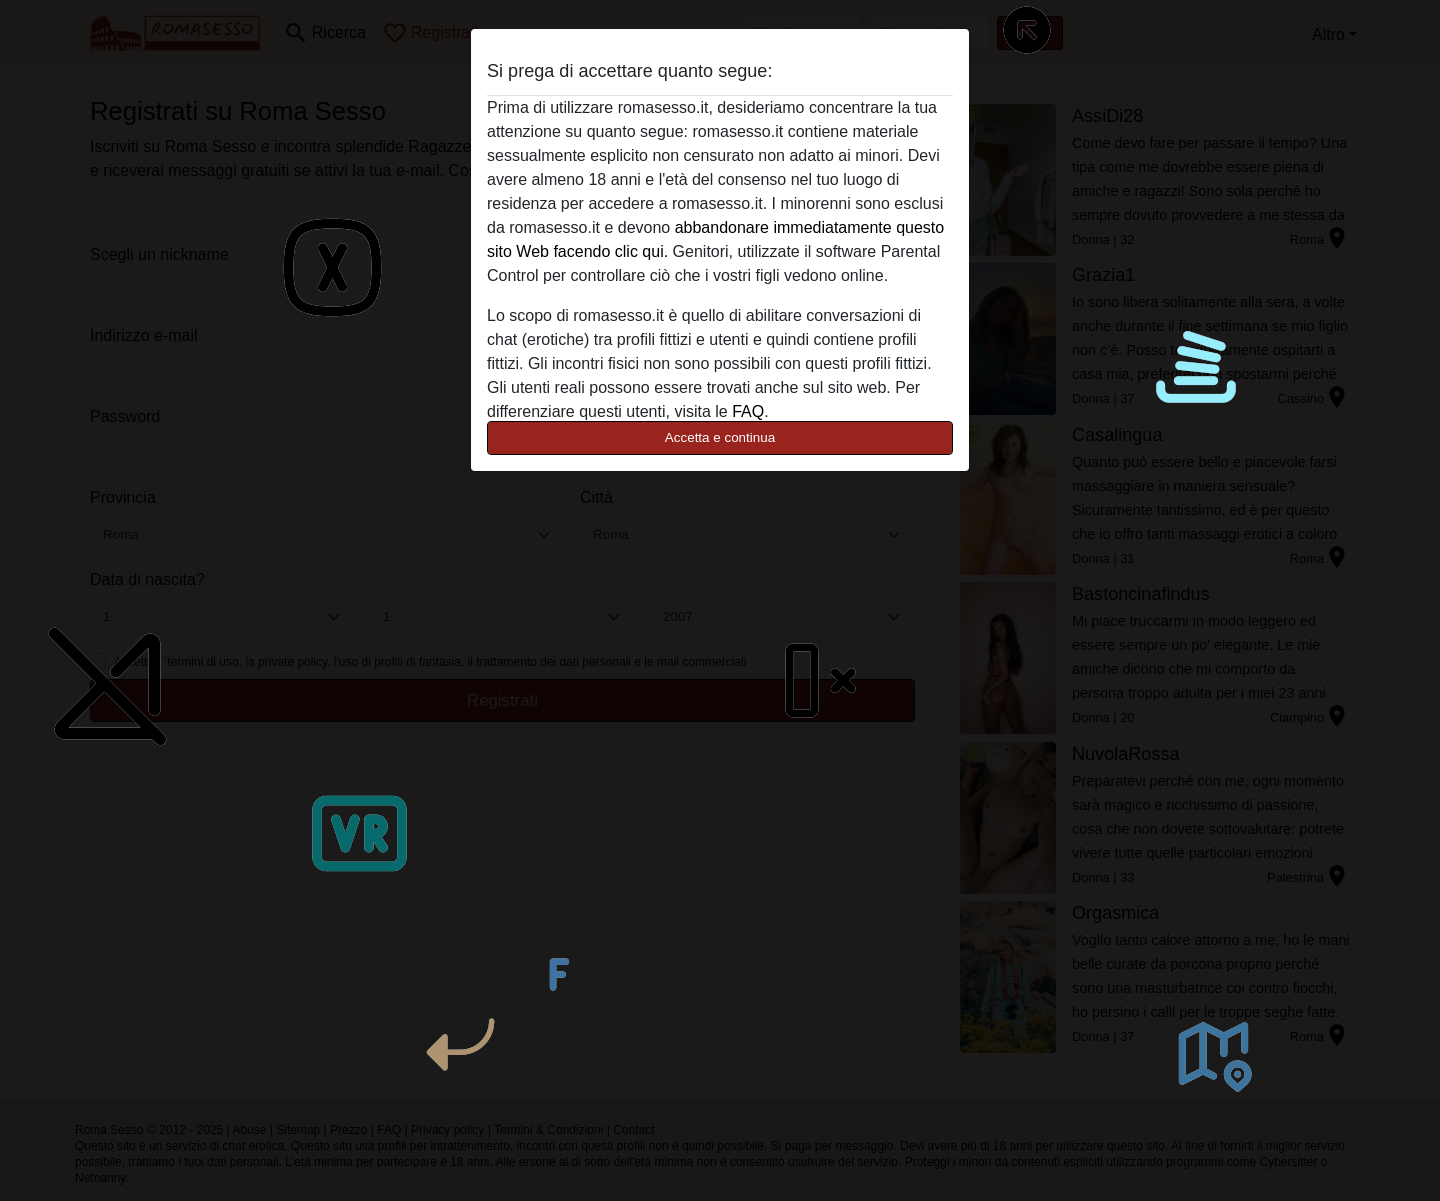 The image size is (1440, 1201). Describe the element at coordinates (1213, 1053) in the screenshot. I see `view location on map` at that location.